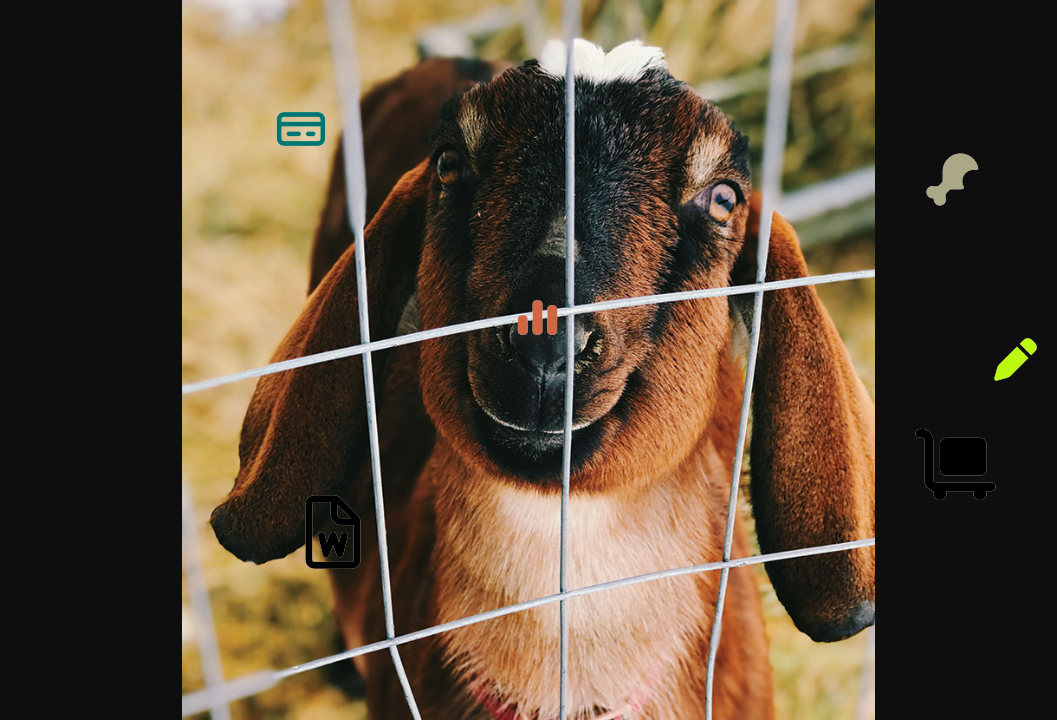 This screenshot has height=720, width=1057. Describe the element at coordinates (955, 464) in the screenshot. I see `view shipping or delivery status` at that location.